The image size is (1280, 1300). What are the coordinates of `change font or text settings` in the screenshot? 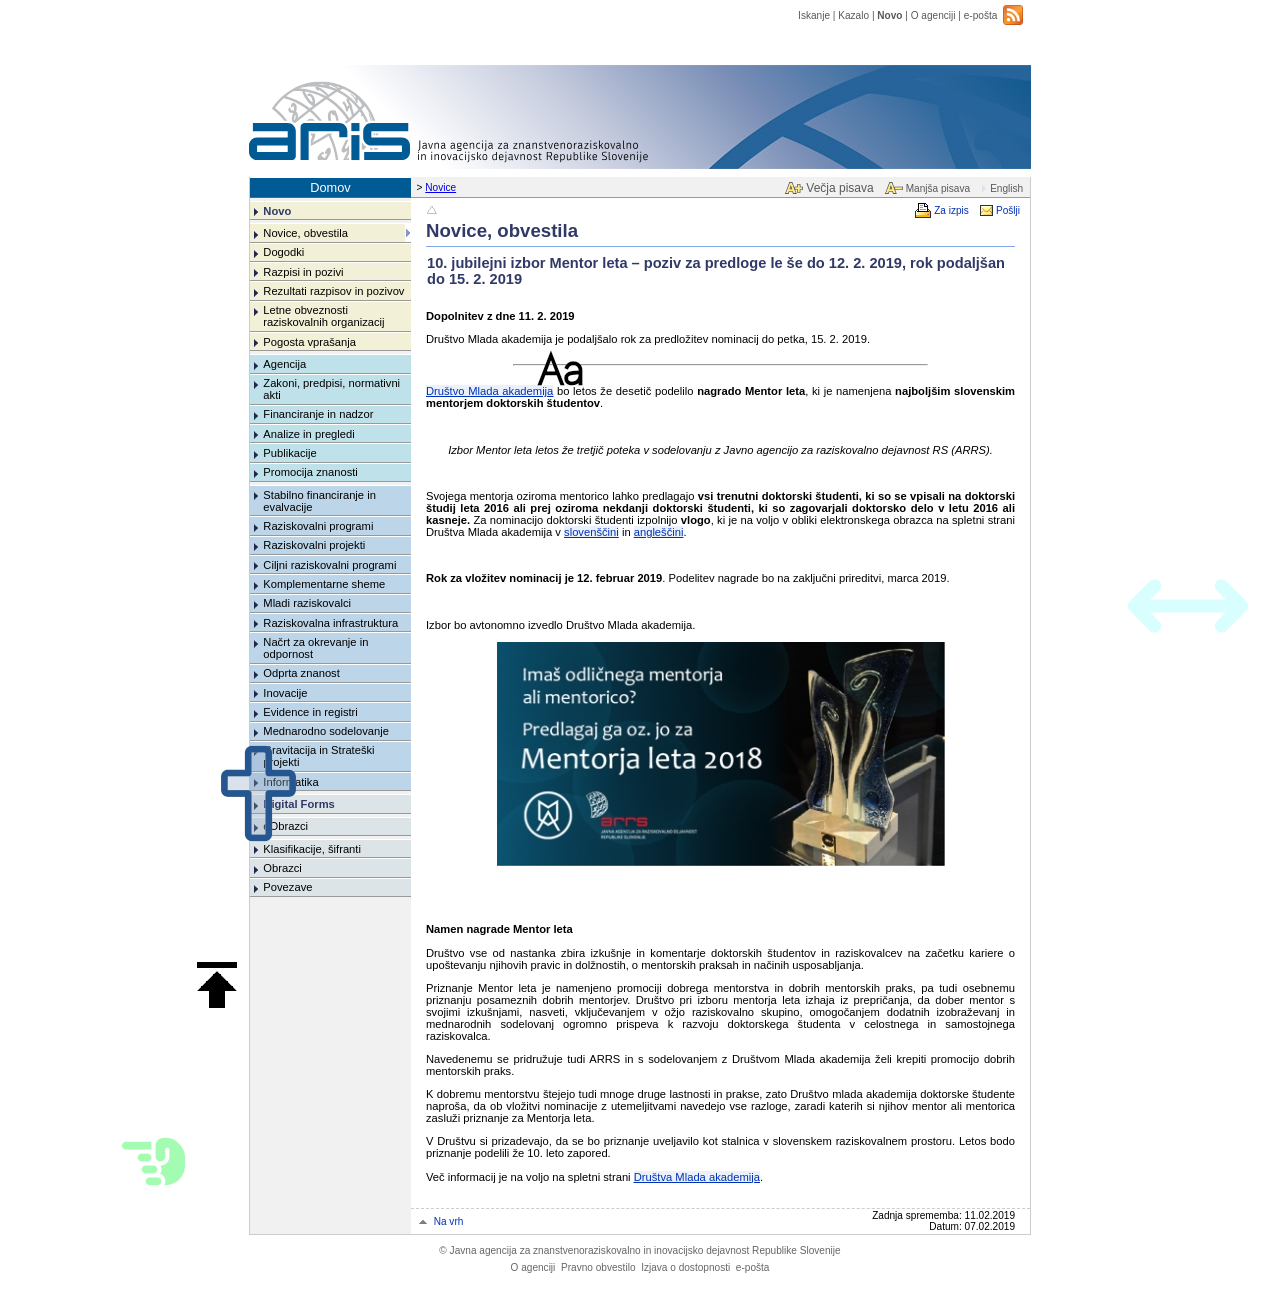 It's located at (560, 369).